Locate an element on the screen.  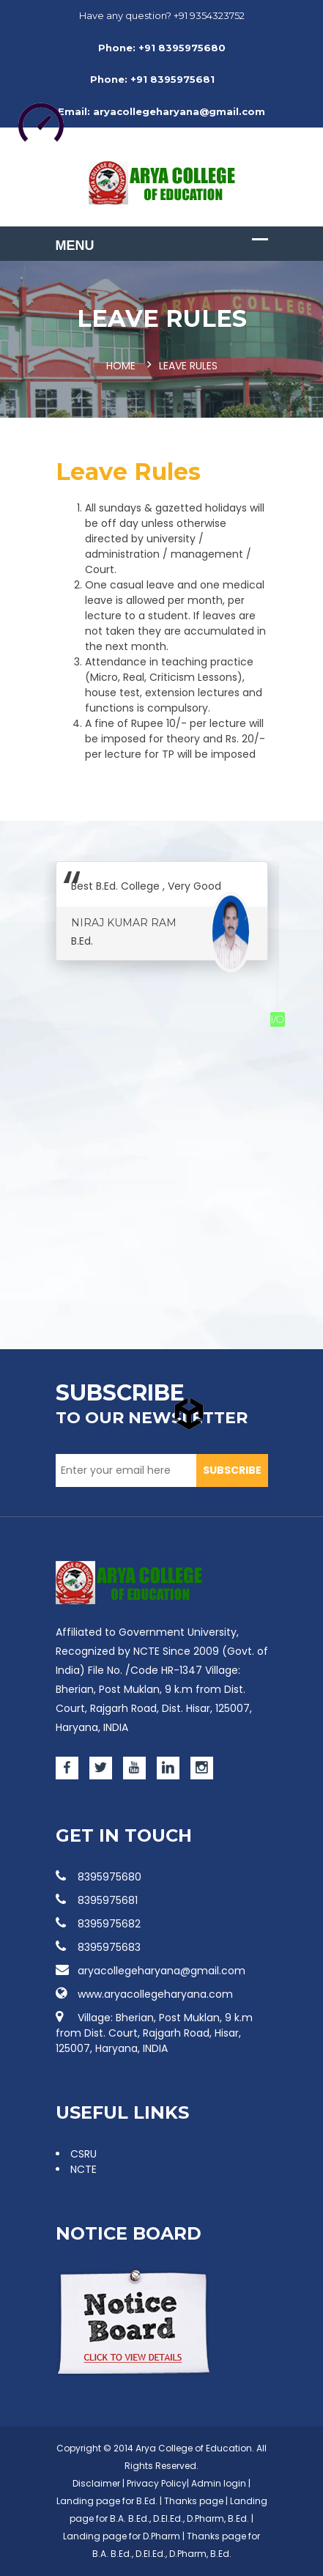
unity game engine logo is located at coordinates (189, 1414).